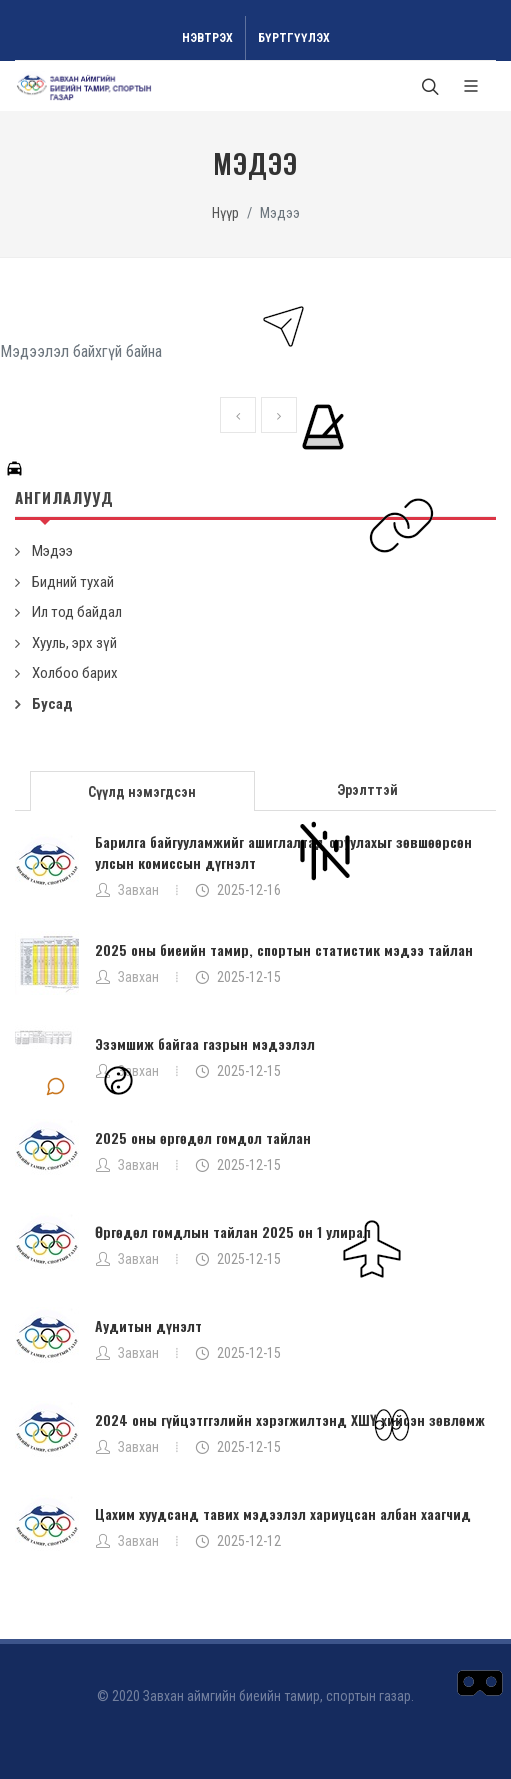 This screenshot has height=1779, width=511. What do you see at coordinates (14, 468) in the screenshot?
I see `request a taxi or rideshare` at bounding box center [14, 468].